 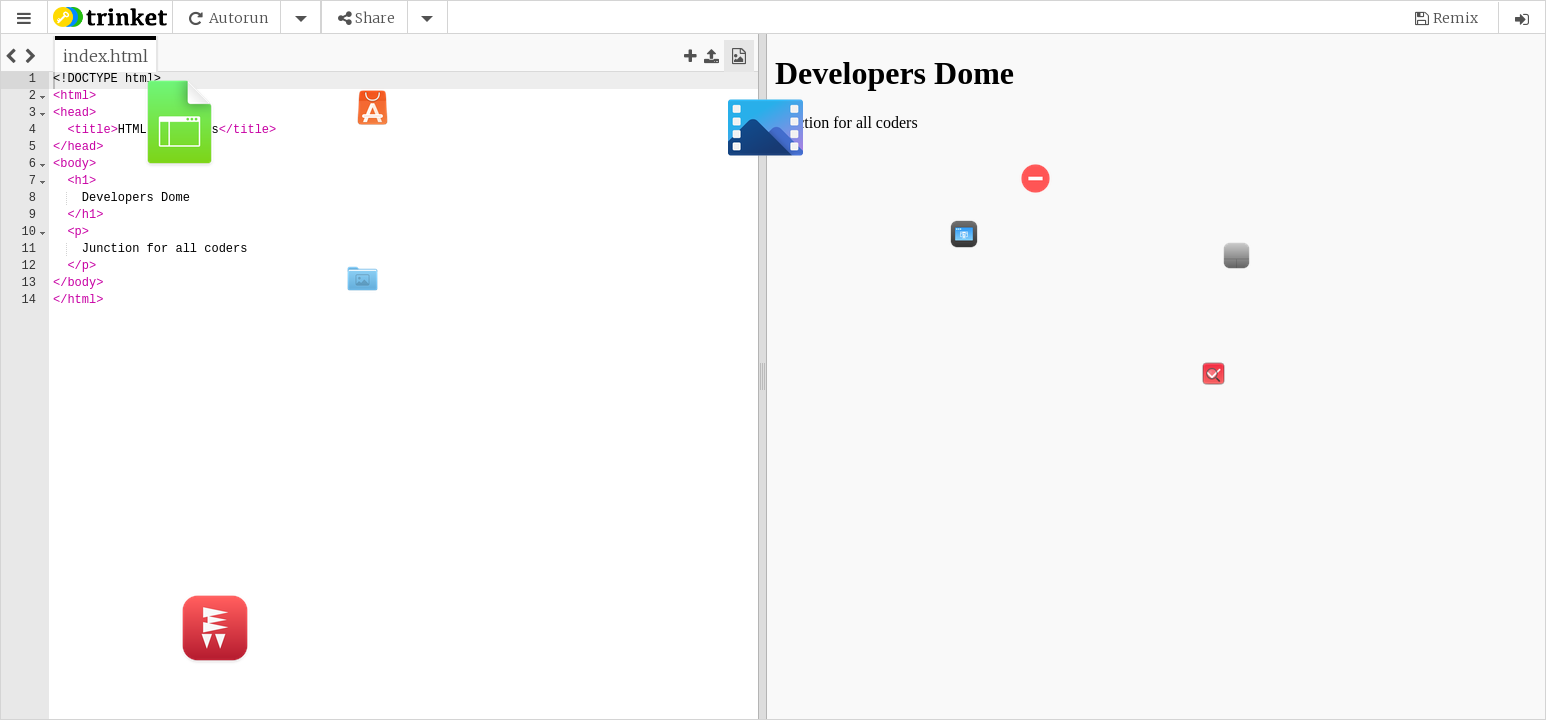 What do you see at coordinates (362, 278) in the screenshot?
I see `open your images folder` at bounding box center [362, 278].